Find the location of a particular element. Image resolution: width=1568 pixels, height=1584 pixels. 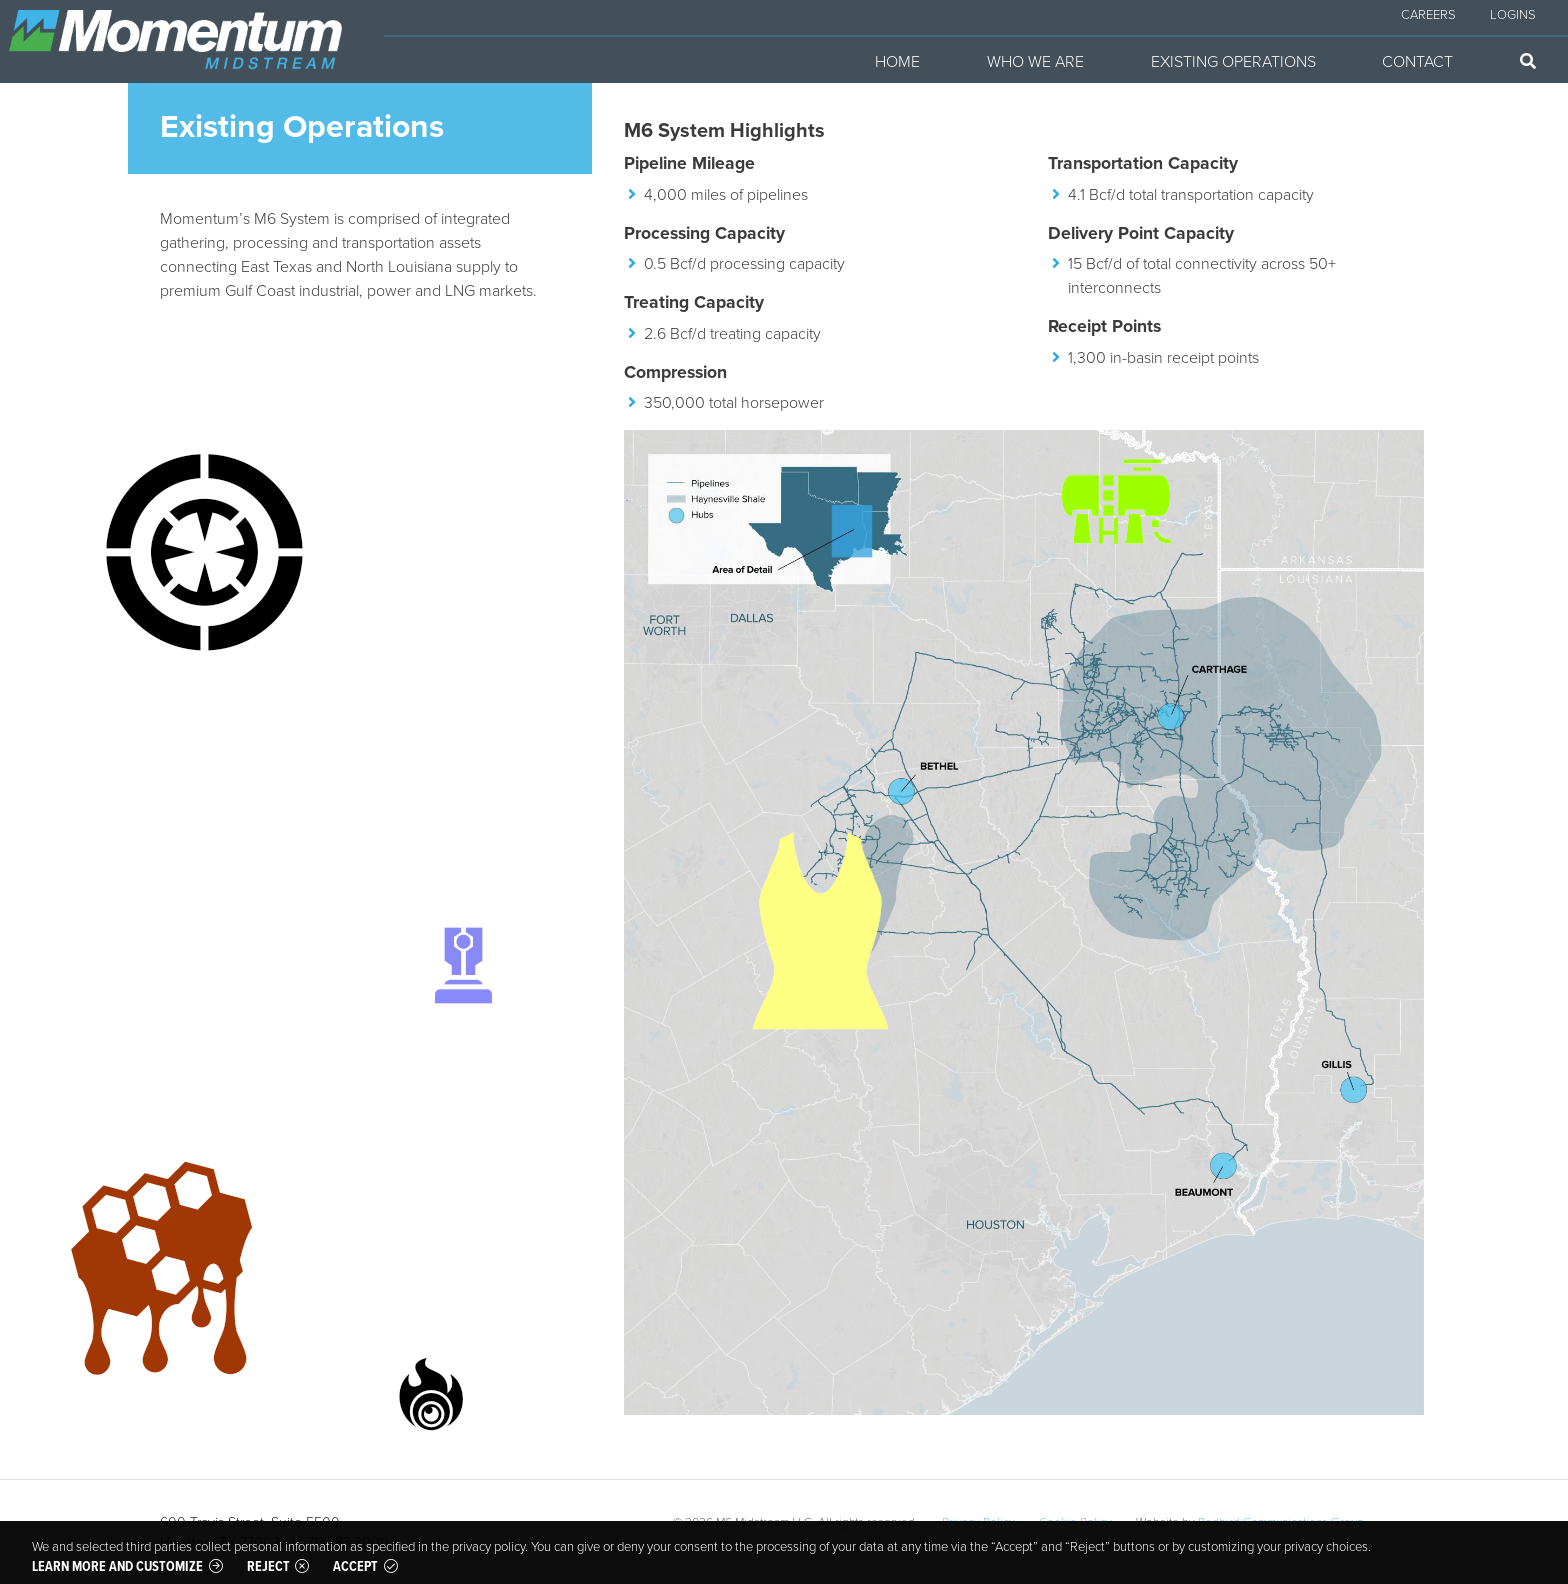

view fuel tank status or capacity is located at coordinates (1116, 488).